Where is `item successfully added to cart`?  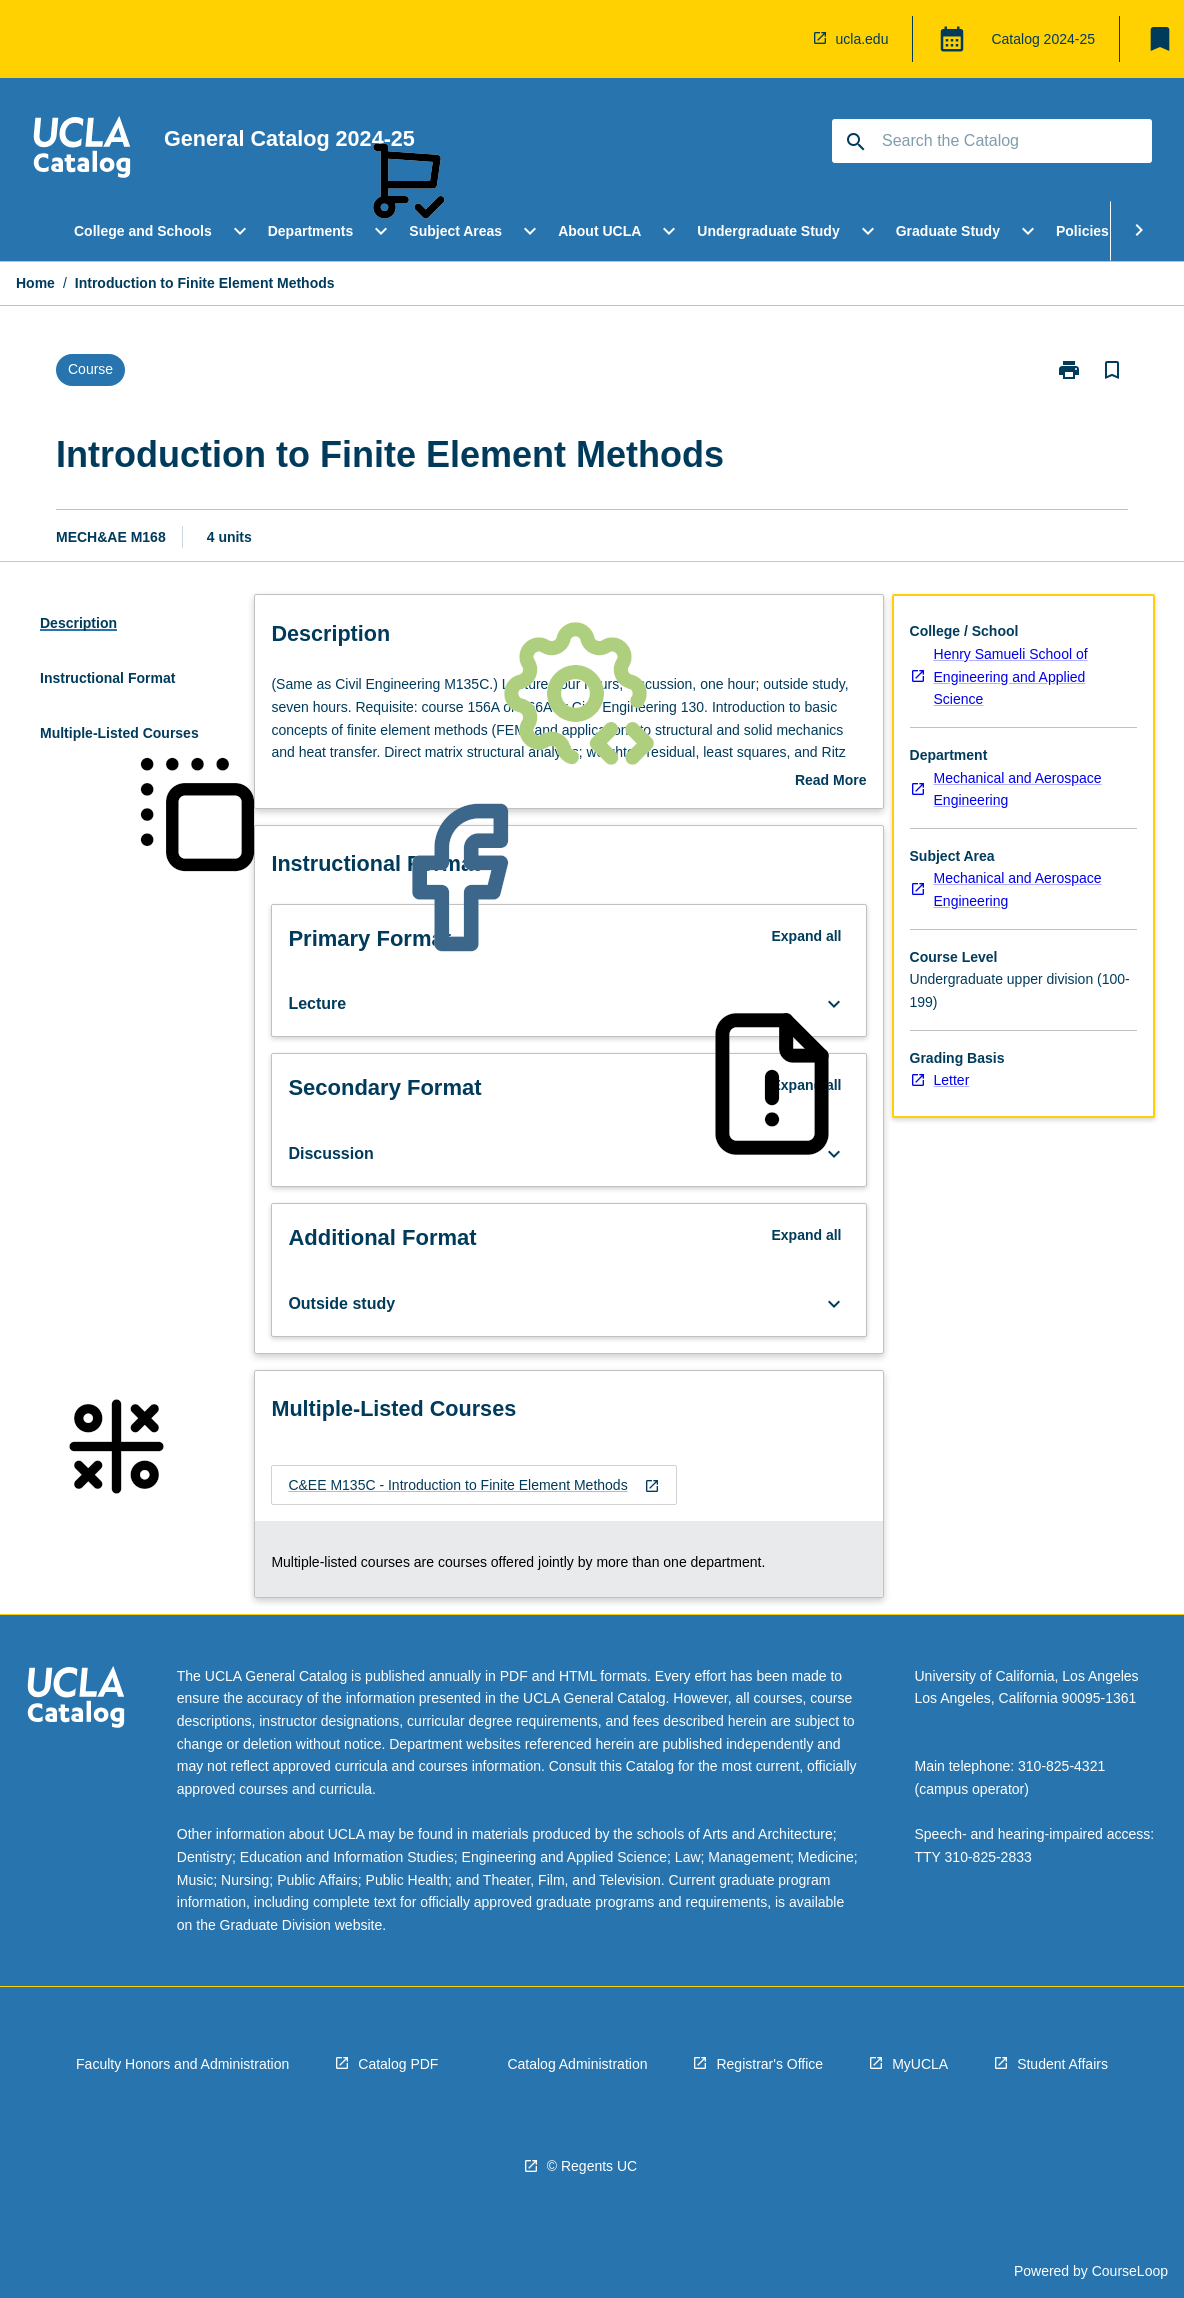
item successfully added to cart is located at coordinates (407, 181).